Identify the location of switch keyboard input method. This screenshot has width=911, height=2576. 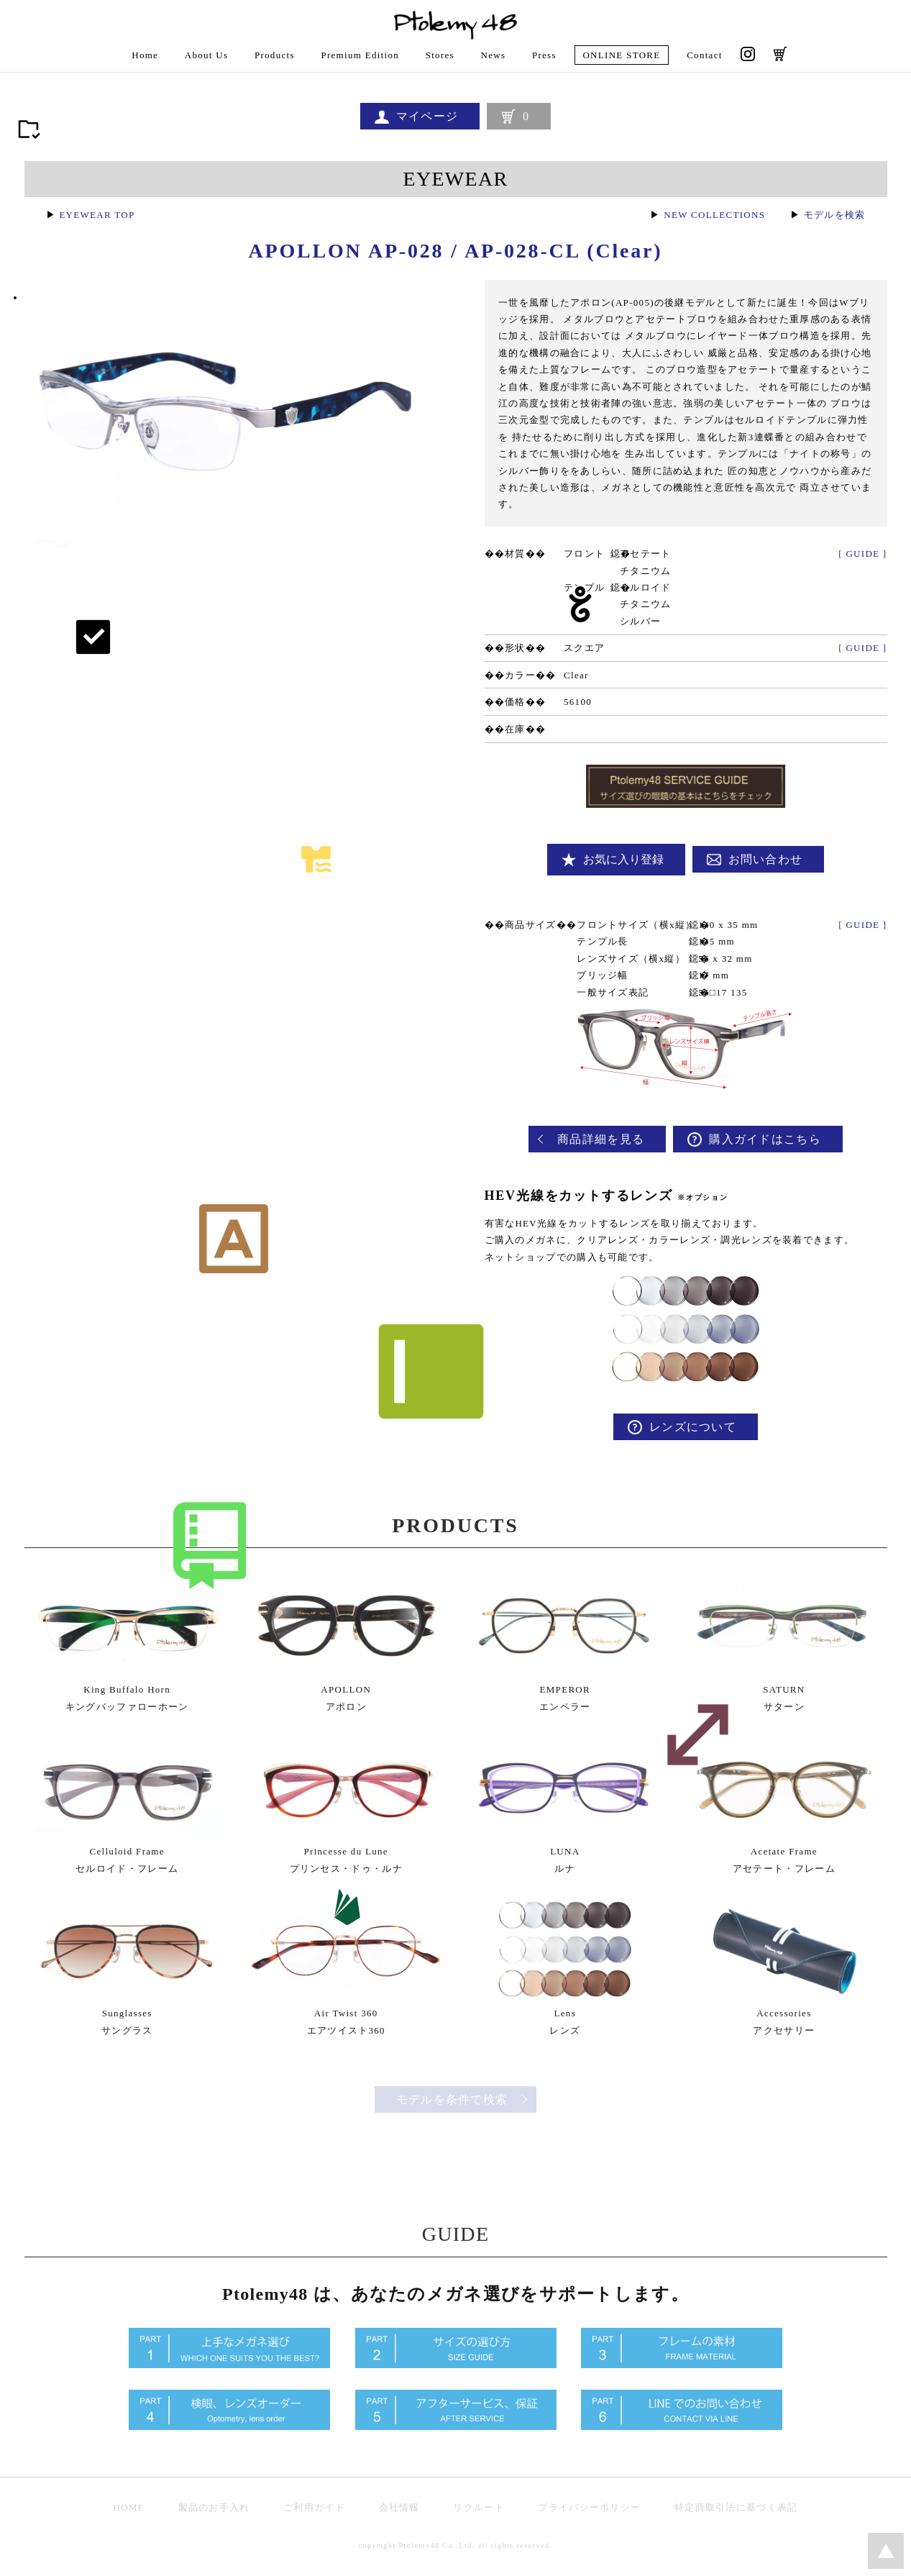
(234, 1239).